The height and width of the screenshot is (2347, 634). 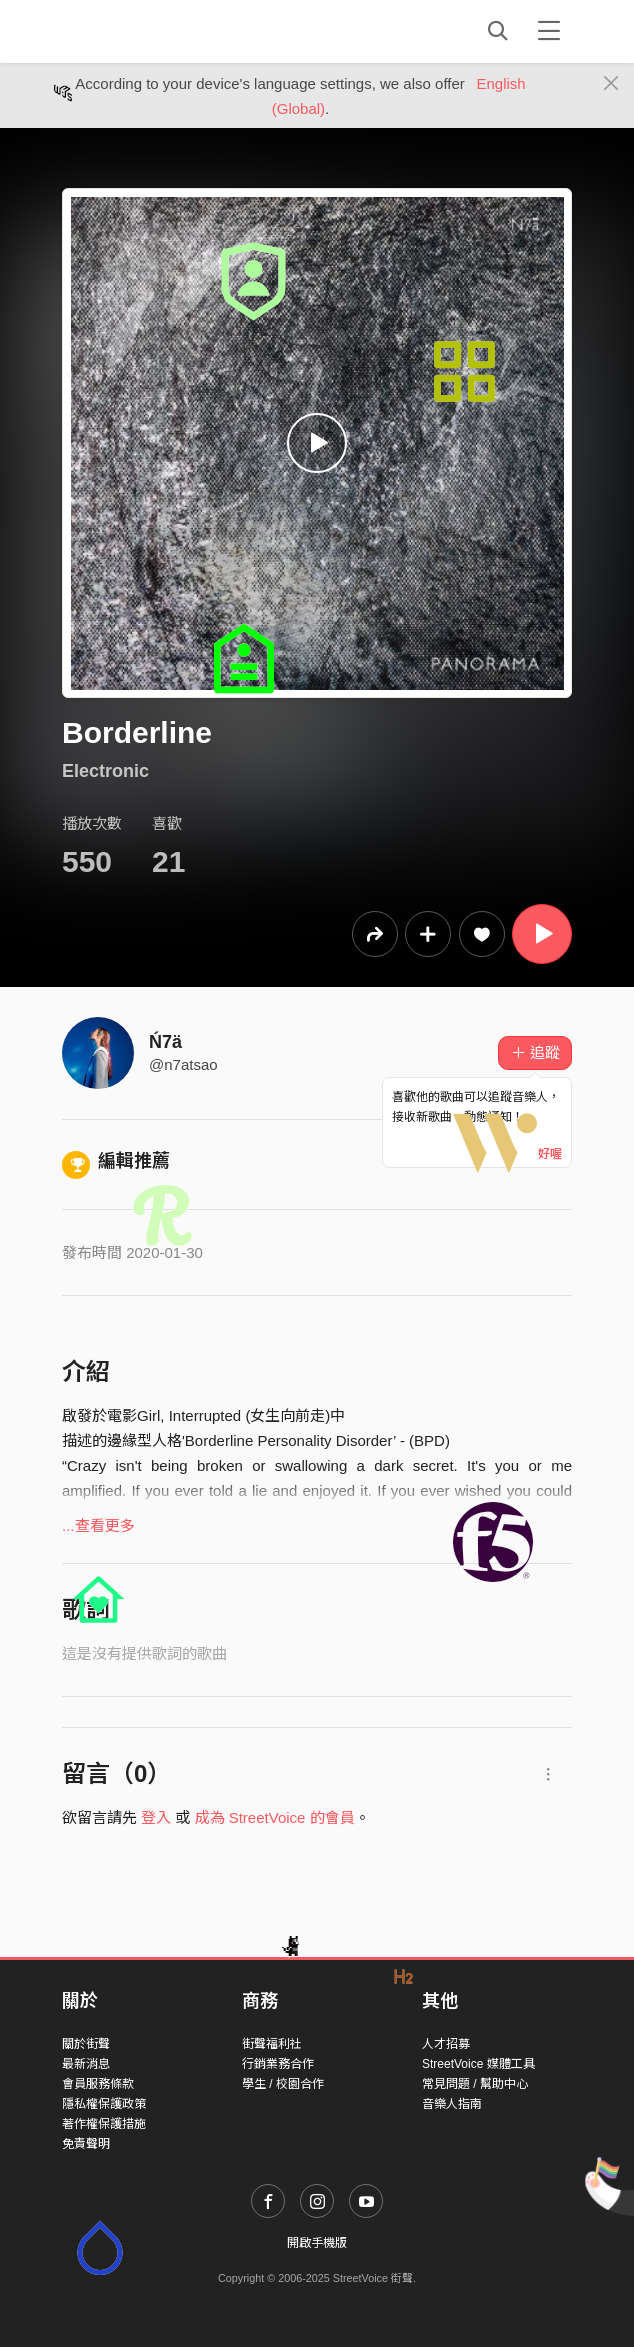 What do you see at coordinates (63, 93) in the screenshot?
I see `web3.js library or project branding` at bounding box center [63, 93].